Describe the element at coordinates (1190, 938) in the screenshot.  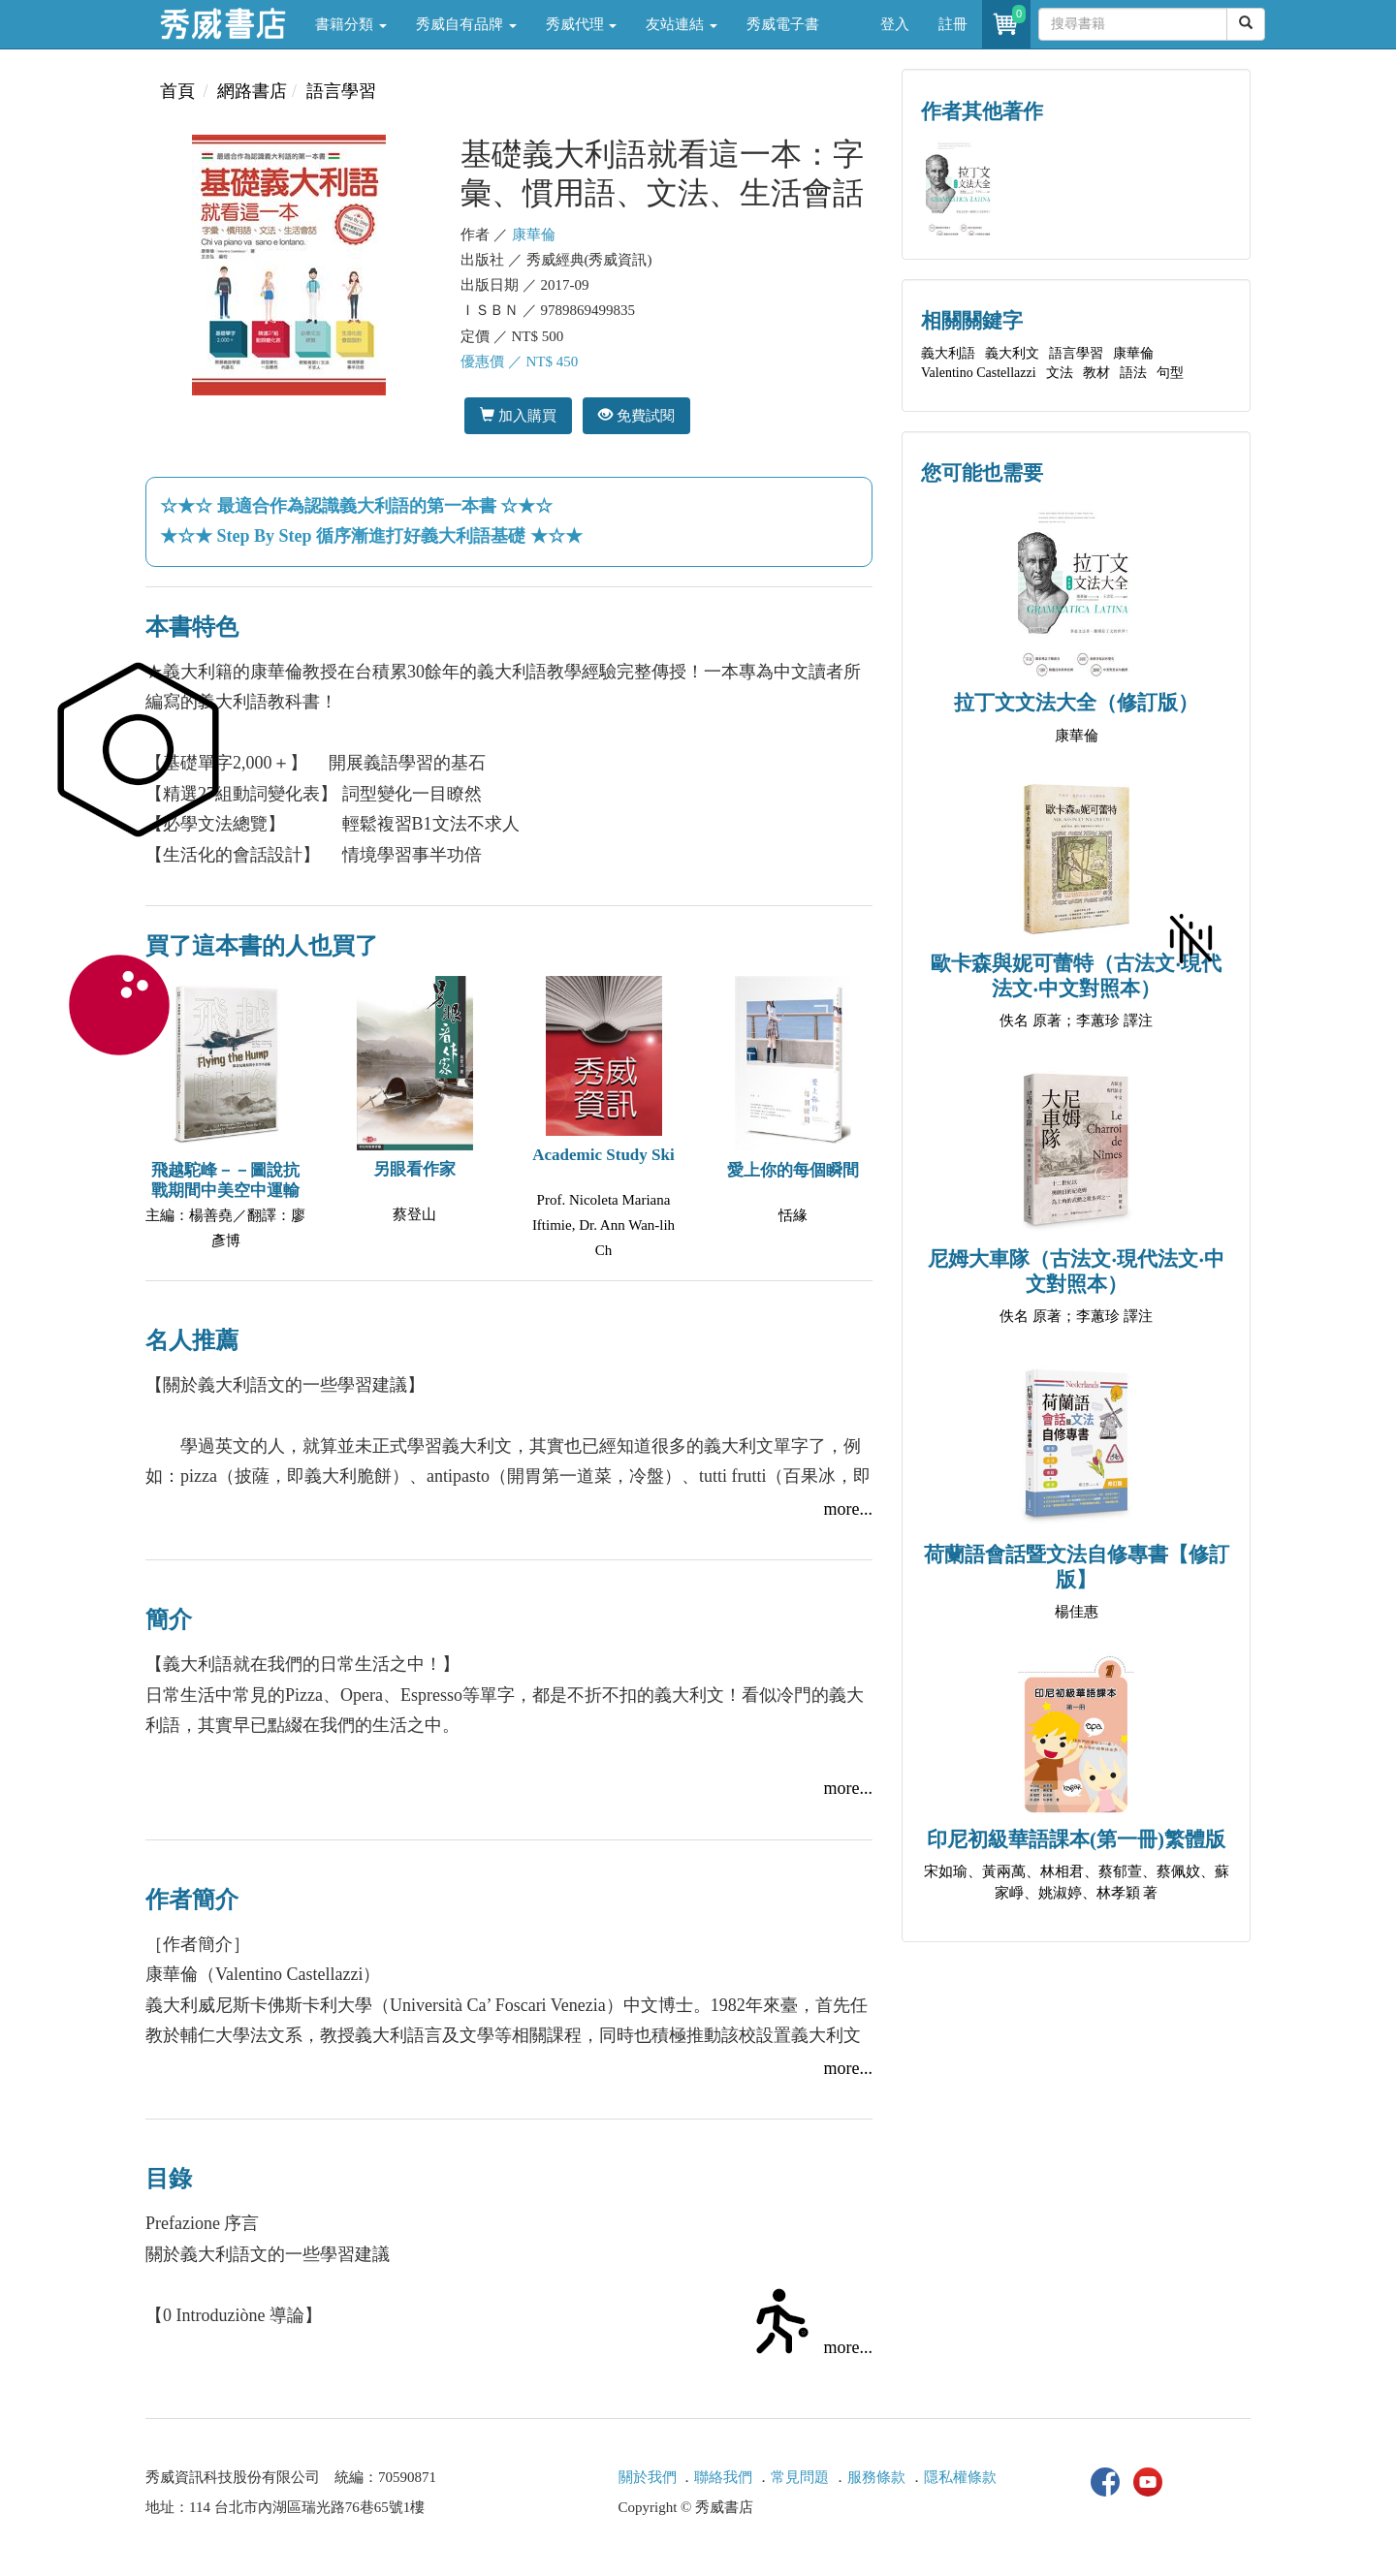
I see `mute or disable audio input` at that location.